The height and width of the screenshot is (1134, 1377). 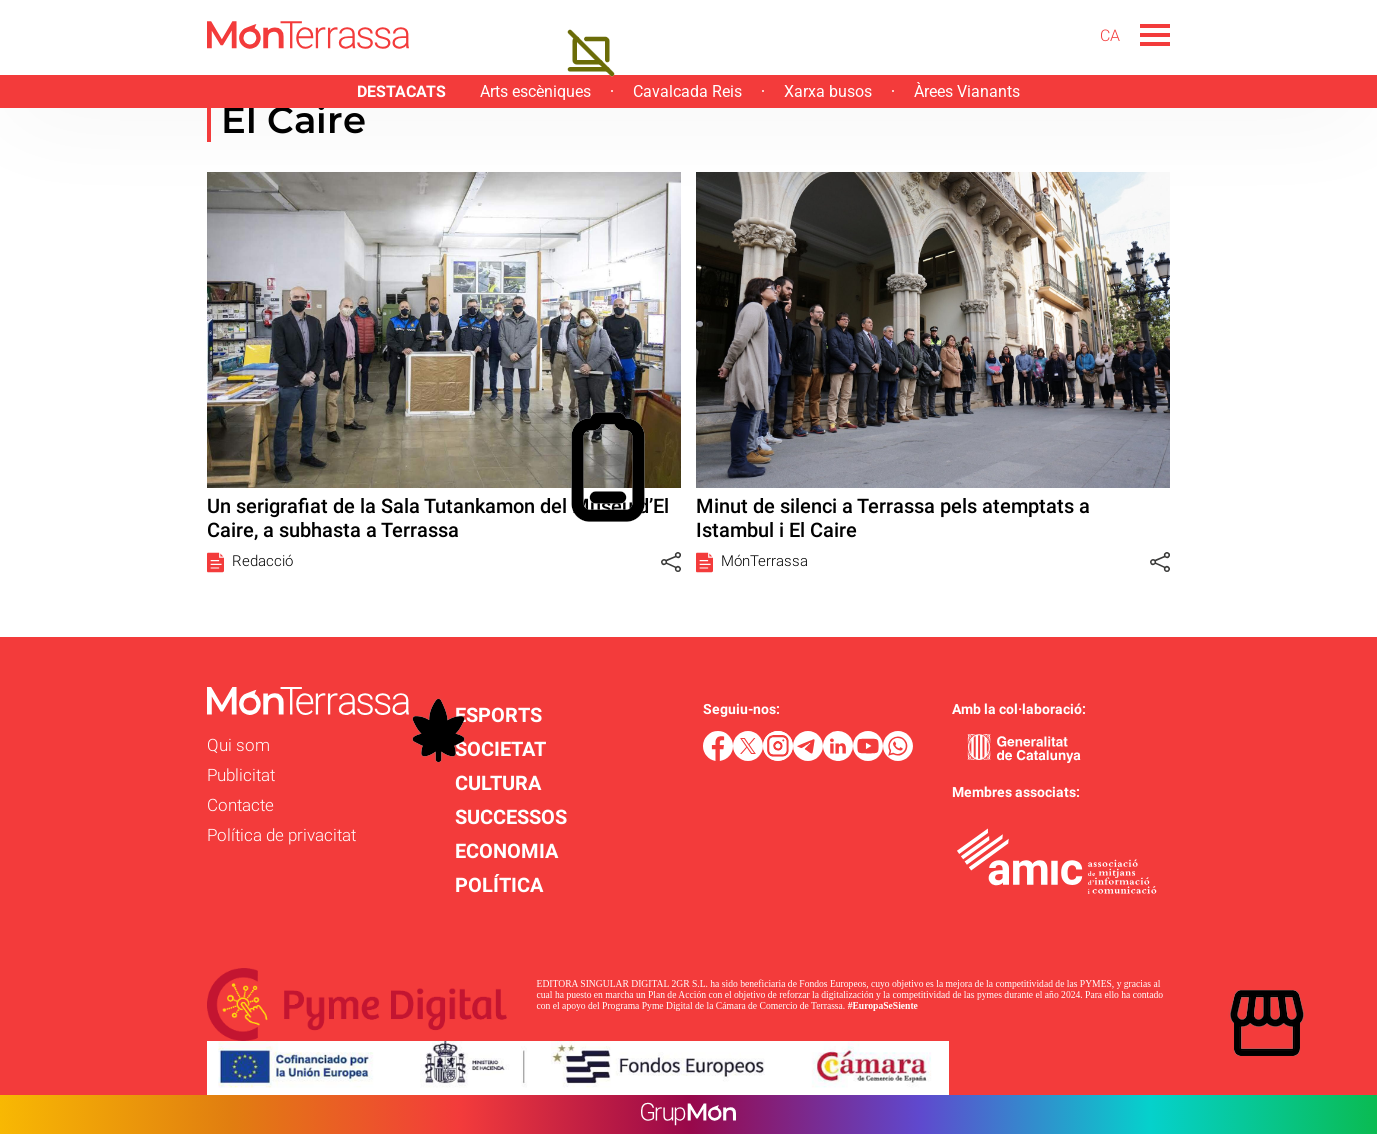 What do you see at coordinates (1267, 1023) in the screenshot?
I see `access the marketplace or shop` at bounding box center [1267, 1023].